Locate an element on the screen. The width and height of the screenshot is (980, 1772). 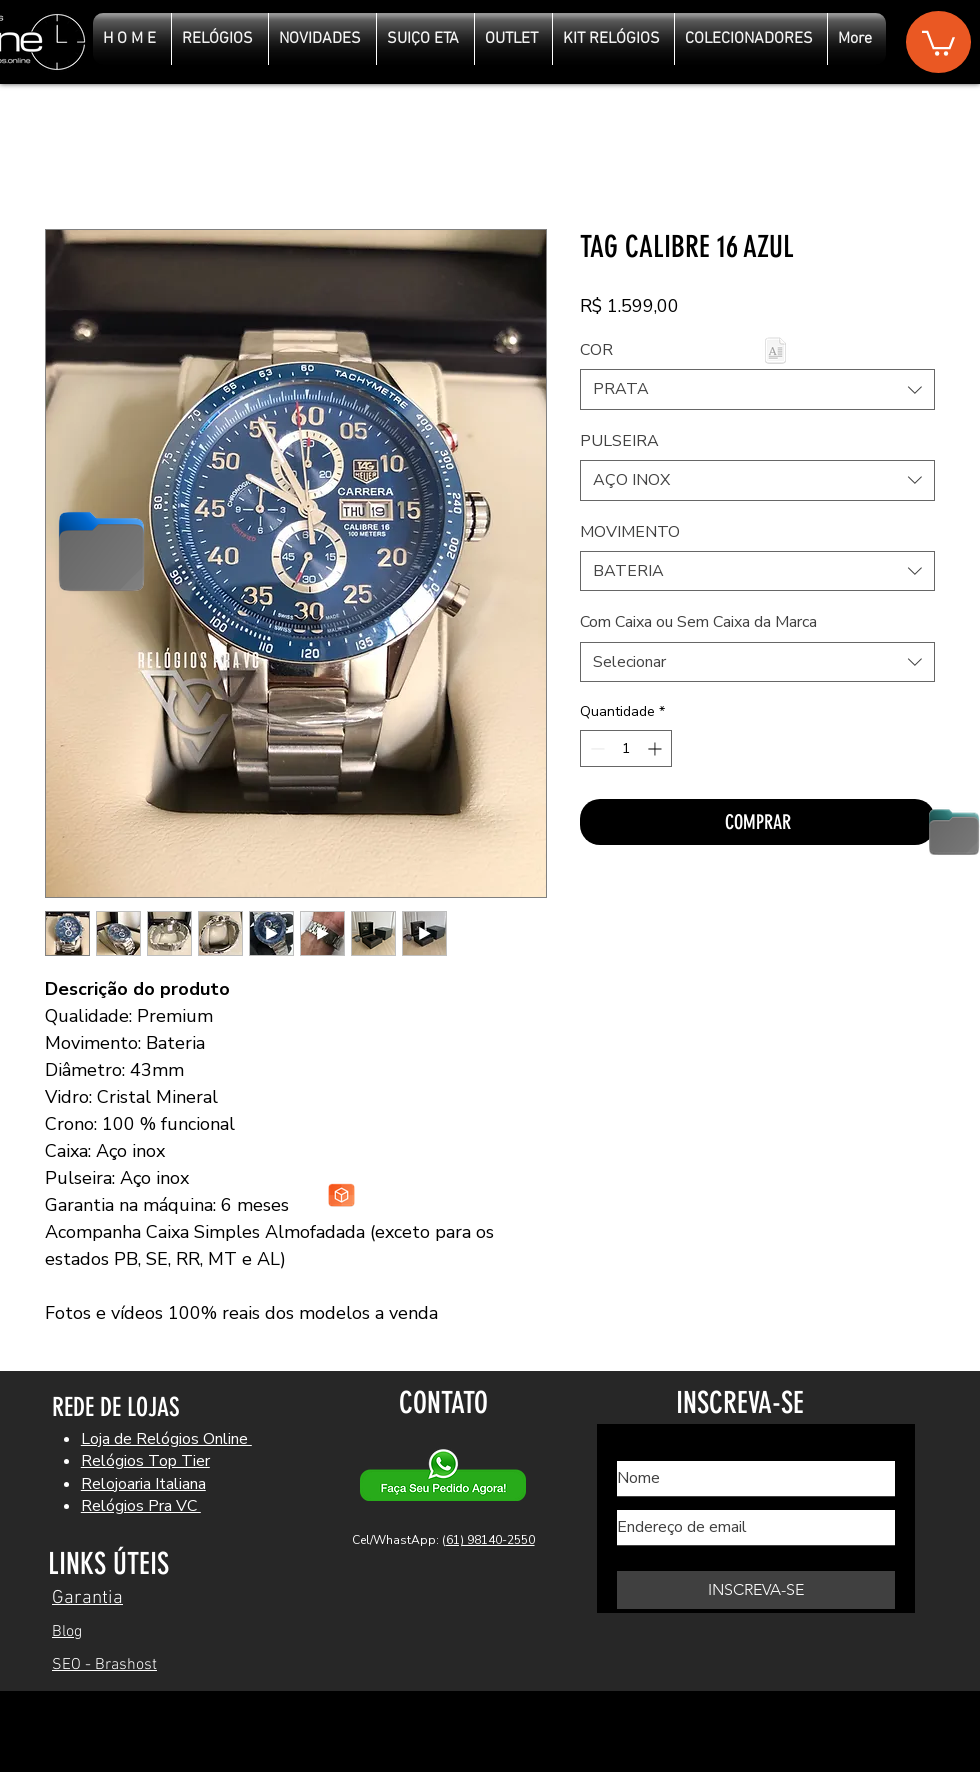
open folder to view contents is located at coordinates (954, 832).